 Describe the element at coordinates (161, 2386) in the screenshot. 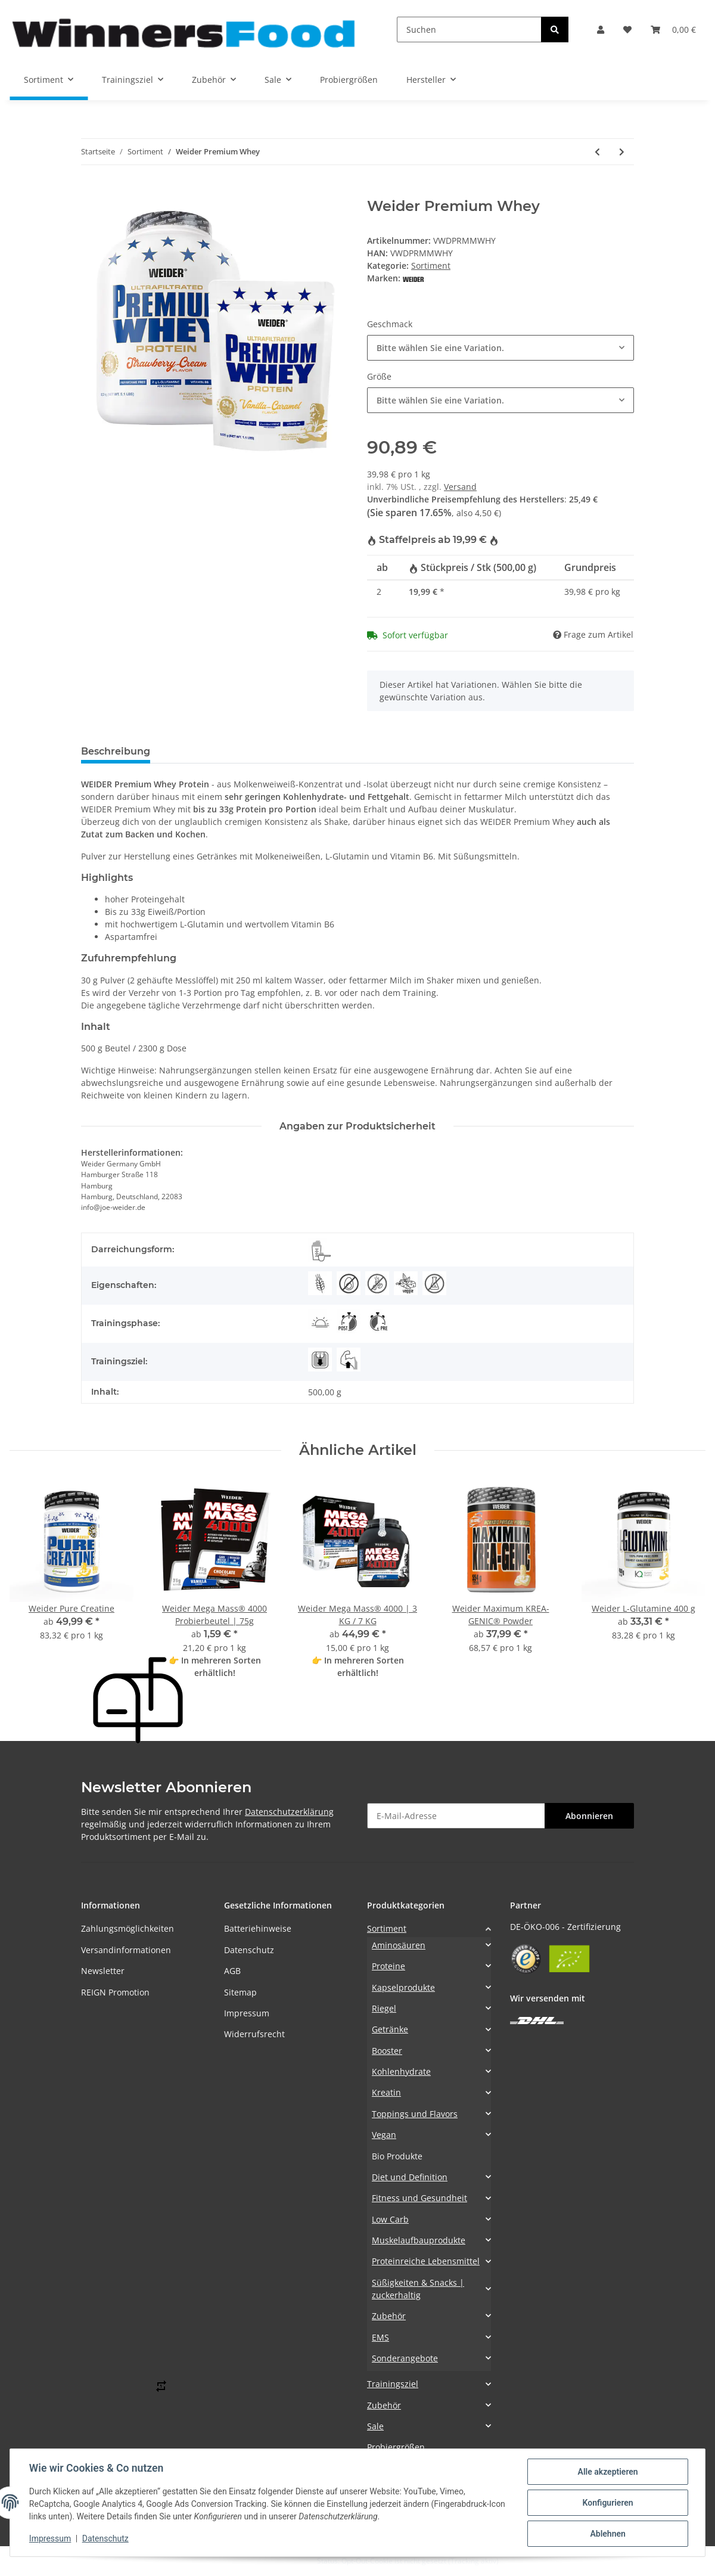

I see `repeat current track once` at that location.